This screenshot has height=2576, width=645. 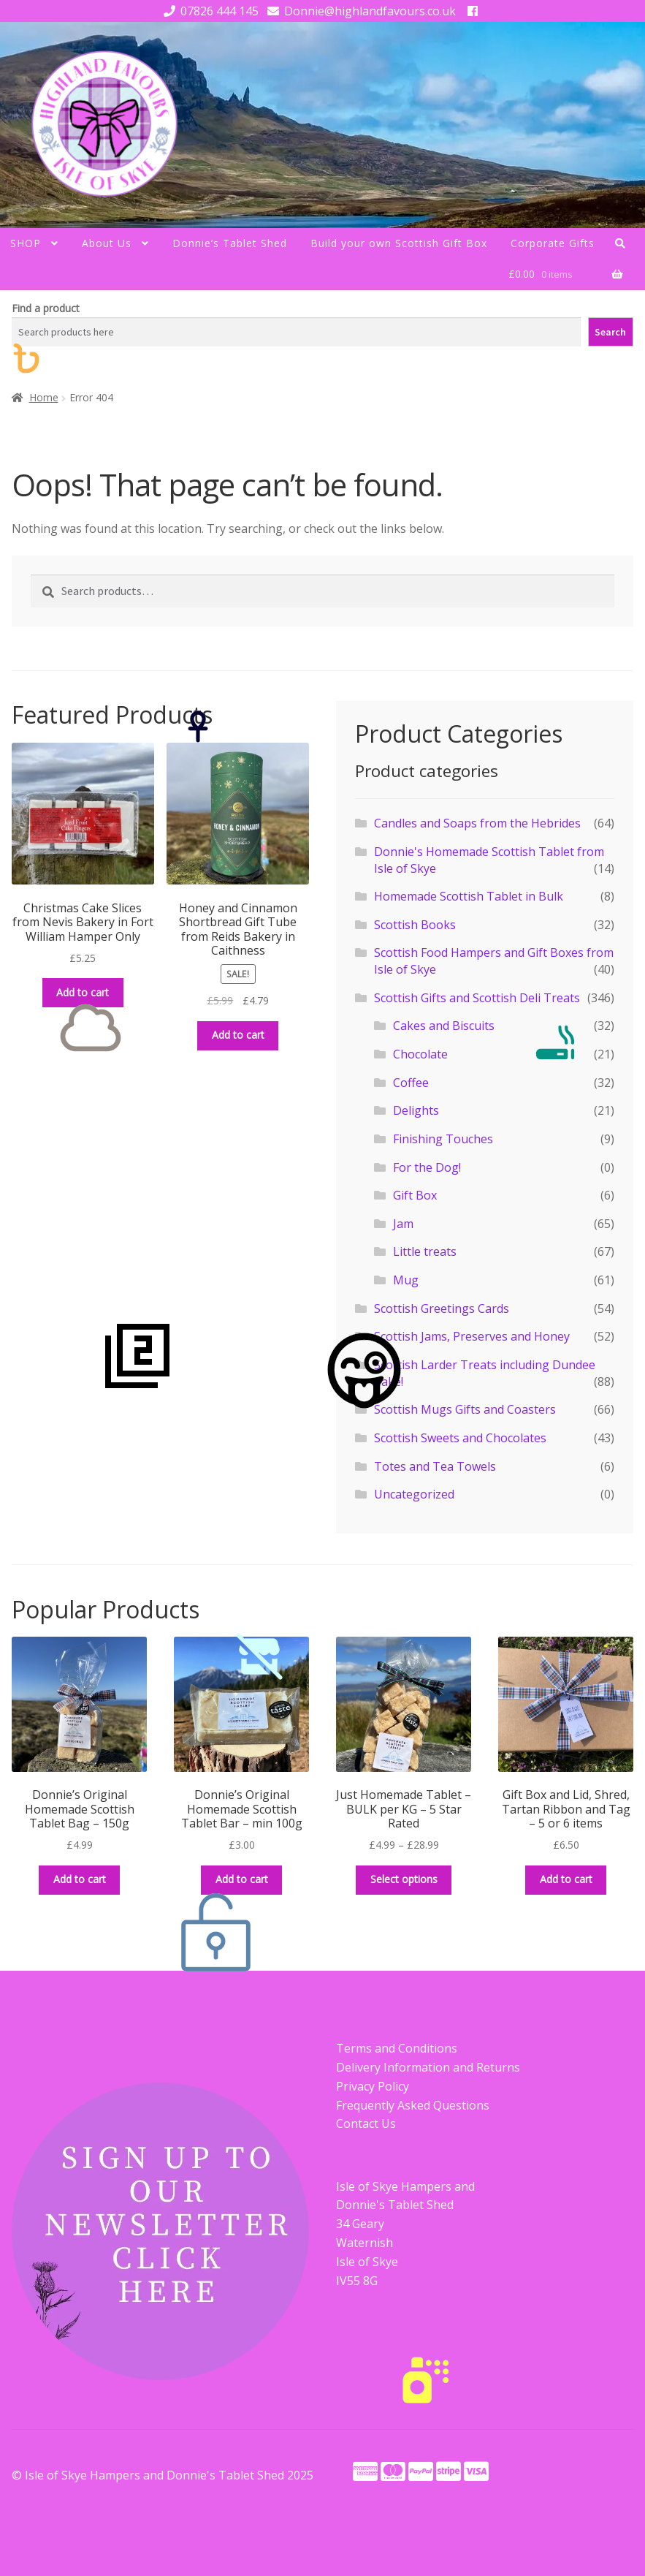 I want to click on select or apply filter number 2, so click(x=137, y=1356).